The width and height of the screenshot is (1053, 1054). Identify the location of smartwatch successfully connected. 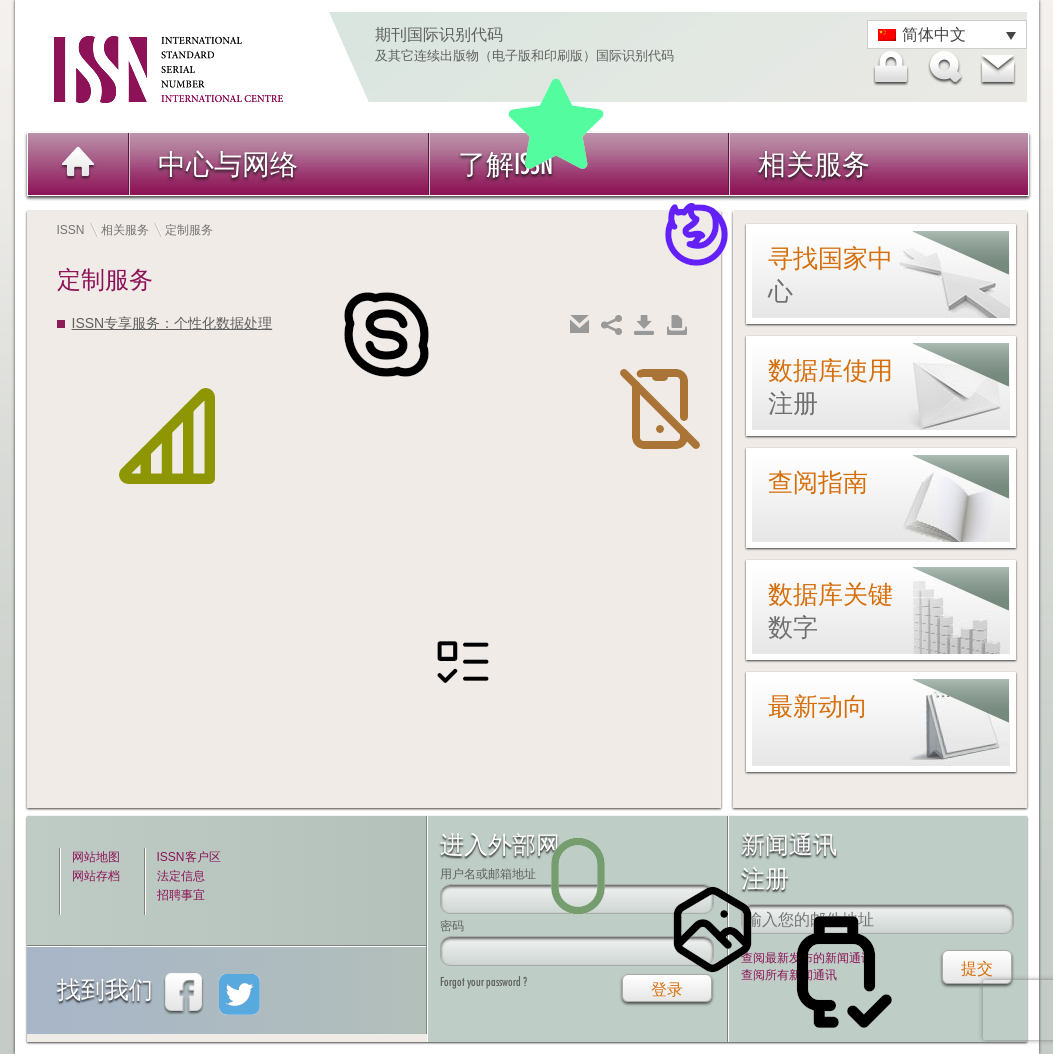
(836, 972).